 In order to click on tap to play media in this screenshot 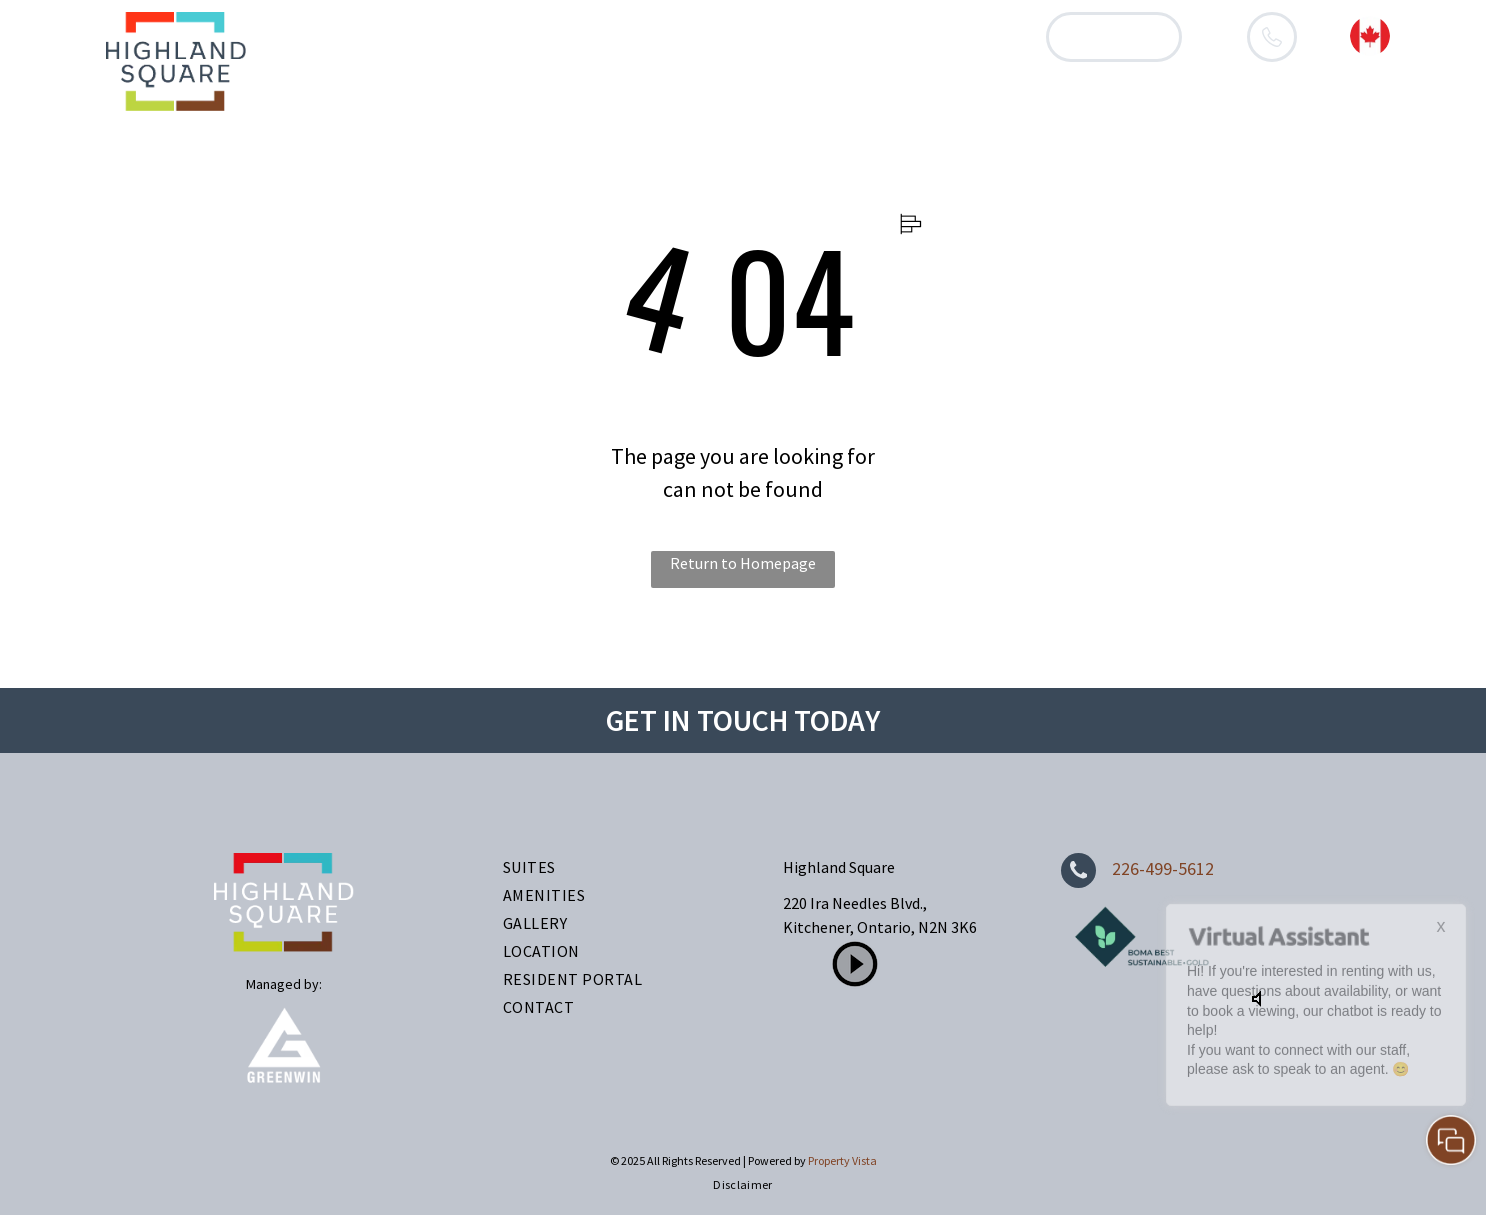, I will do `click(855, 964)`.